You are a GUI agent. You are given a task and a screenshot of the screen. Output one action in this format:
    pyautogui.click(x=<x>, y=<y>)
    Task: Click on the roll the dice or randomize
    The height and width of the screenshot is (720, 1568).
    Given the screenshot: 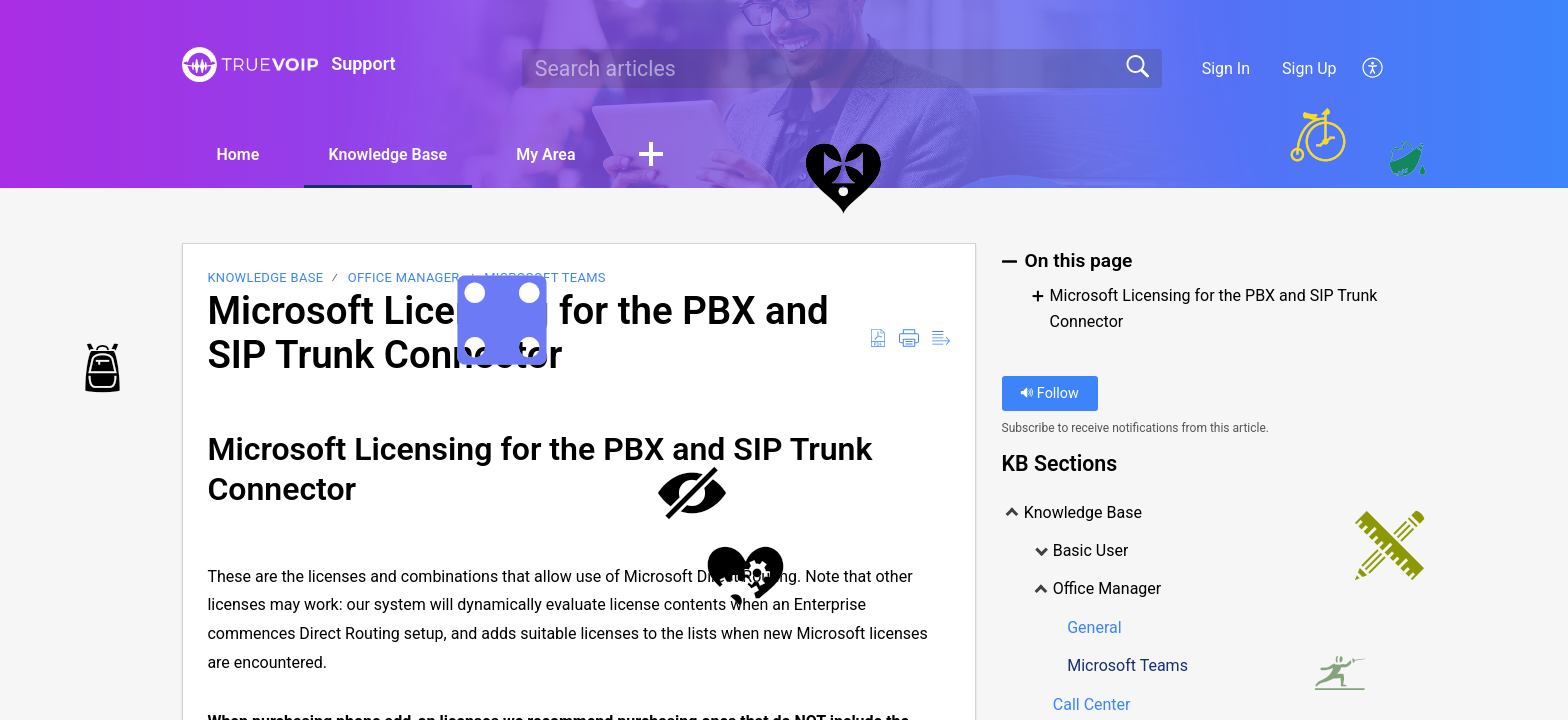 What is the action you would take?
    pyautogui.click(x=502, y=320)
    